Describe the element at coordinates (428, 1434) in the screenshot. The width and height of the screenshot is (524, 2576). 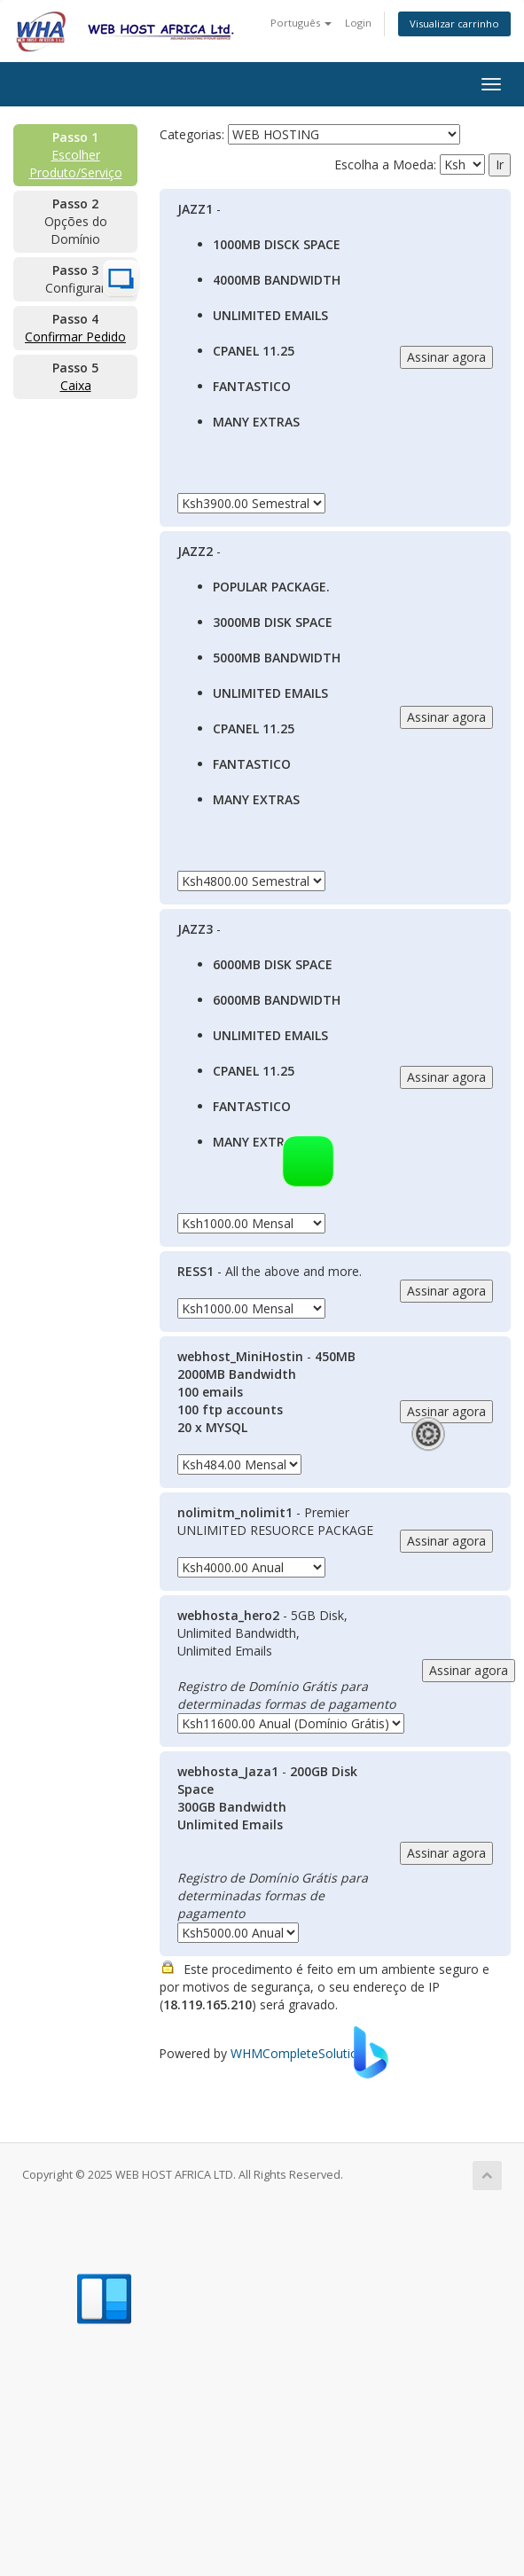
I see `open system settings` at that location.